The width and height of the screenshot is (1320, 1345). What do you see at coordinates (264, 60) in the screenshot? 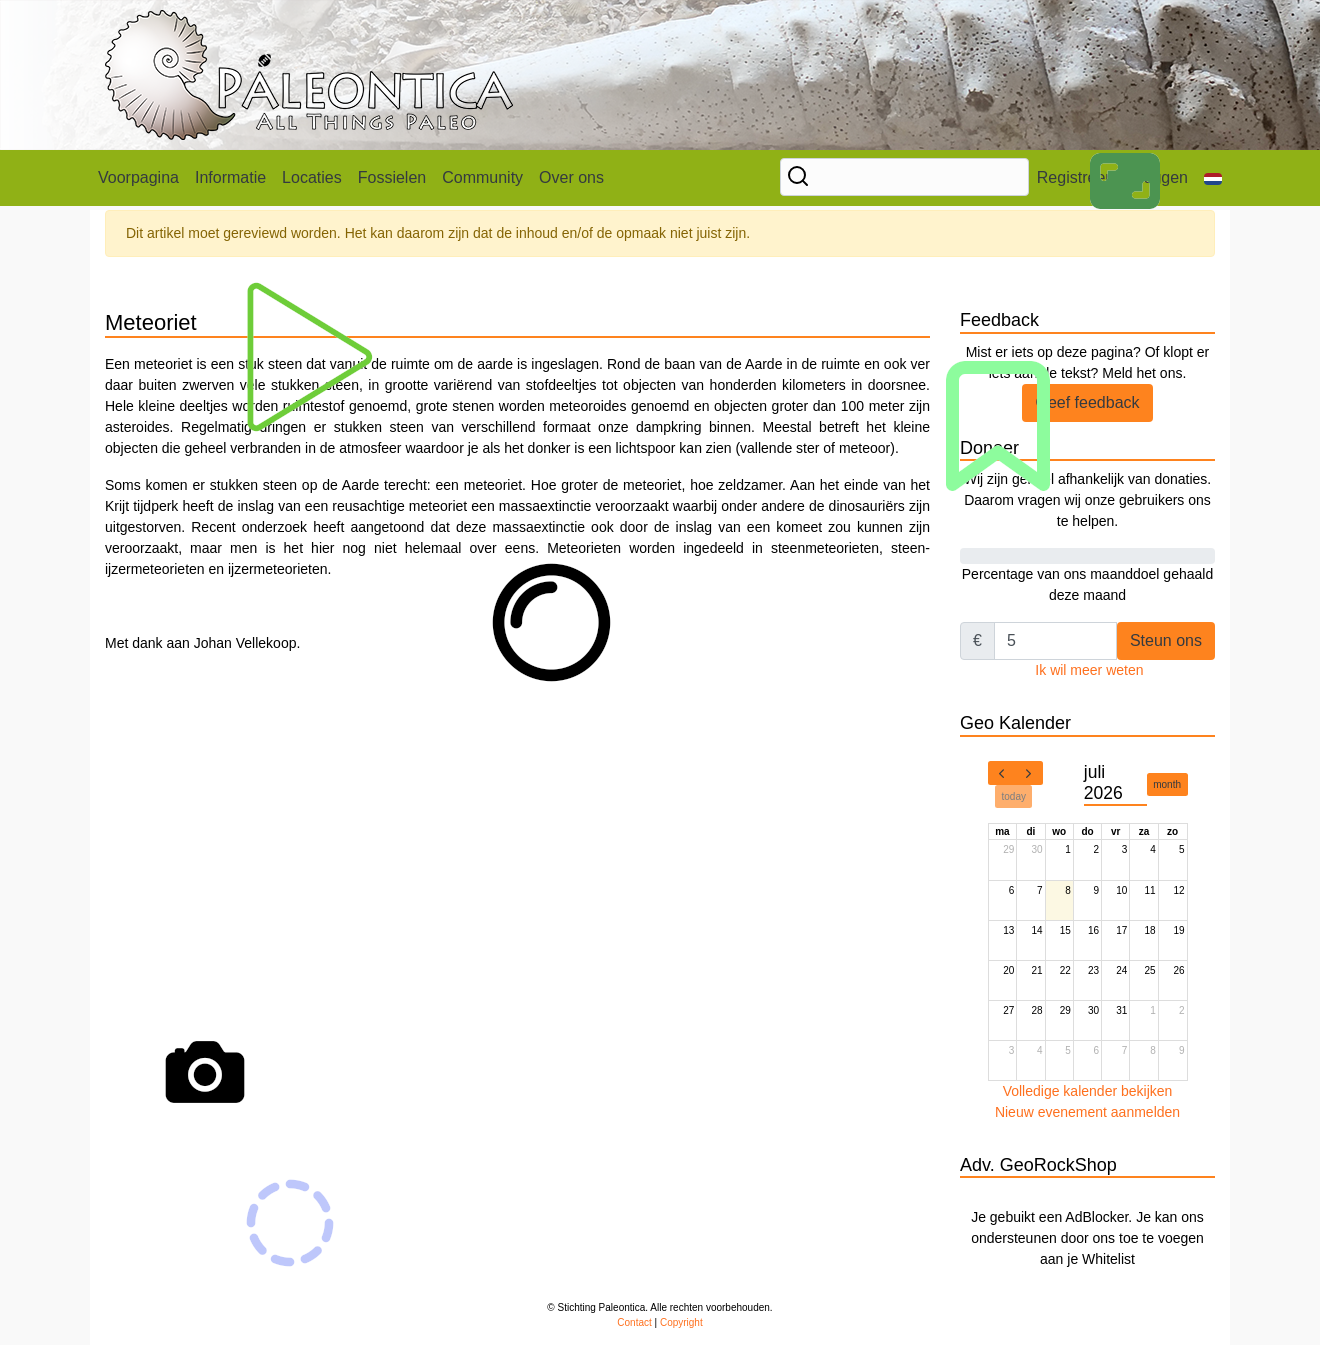
I see `access football or american sports content` at bounding box center [264, 60].